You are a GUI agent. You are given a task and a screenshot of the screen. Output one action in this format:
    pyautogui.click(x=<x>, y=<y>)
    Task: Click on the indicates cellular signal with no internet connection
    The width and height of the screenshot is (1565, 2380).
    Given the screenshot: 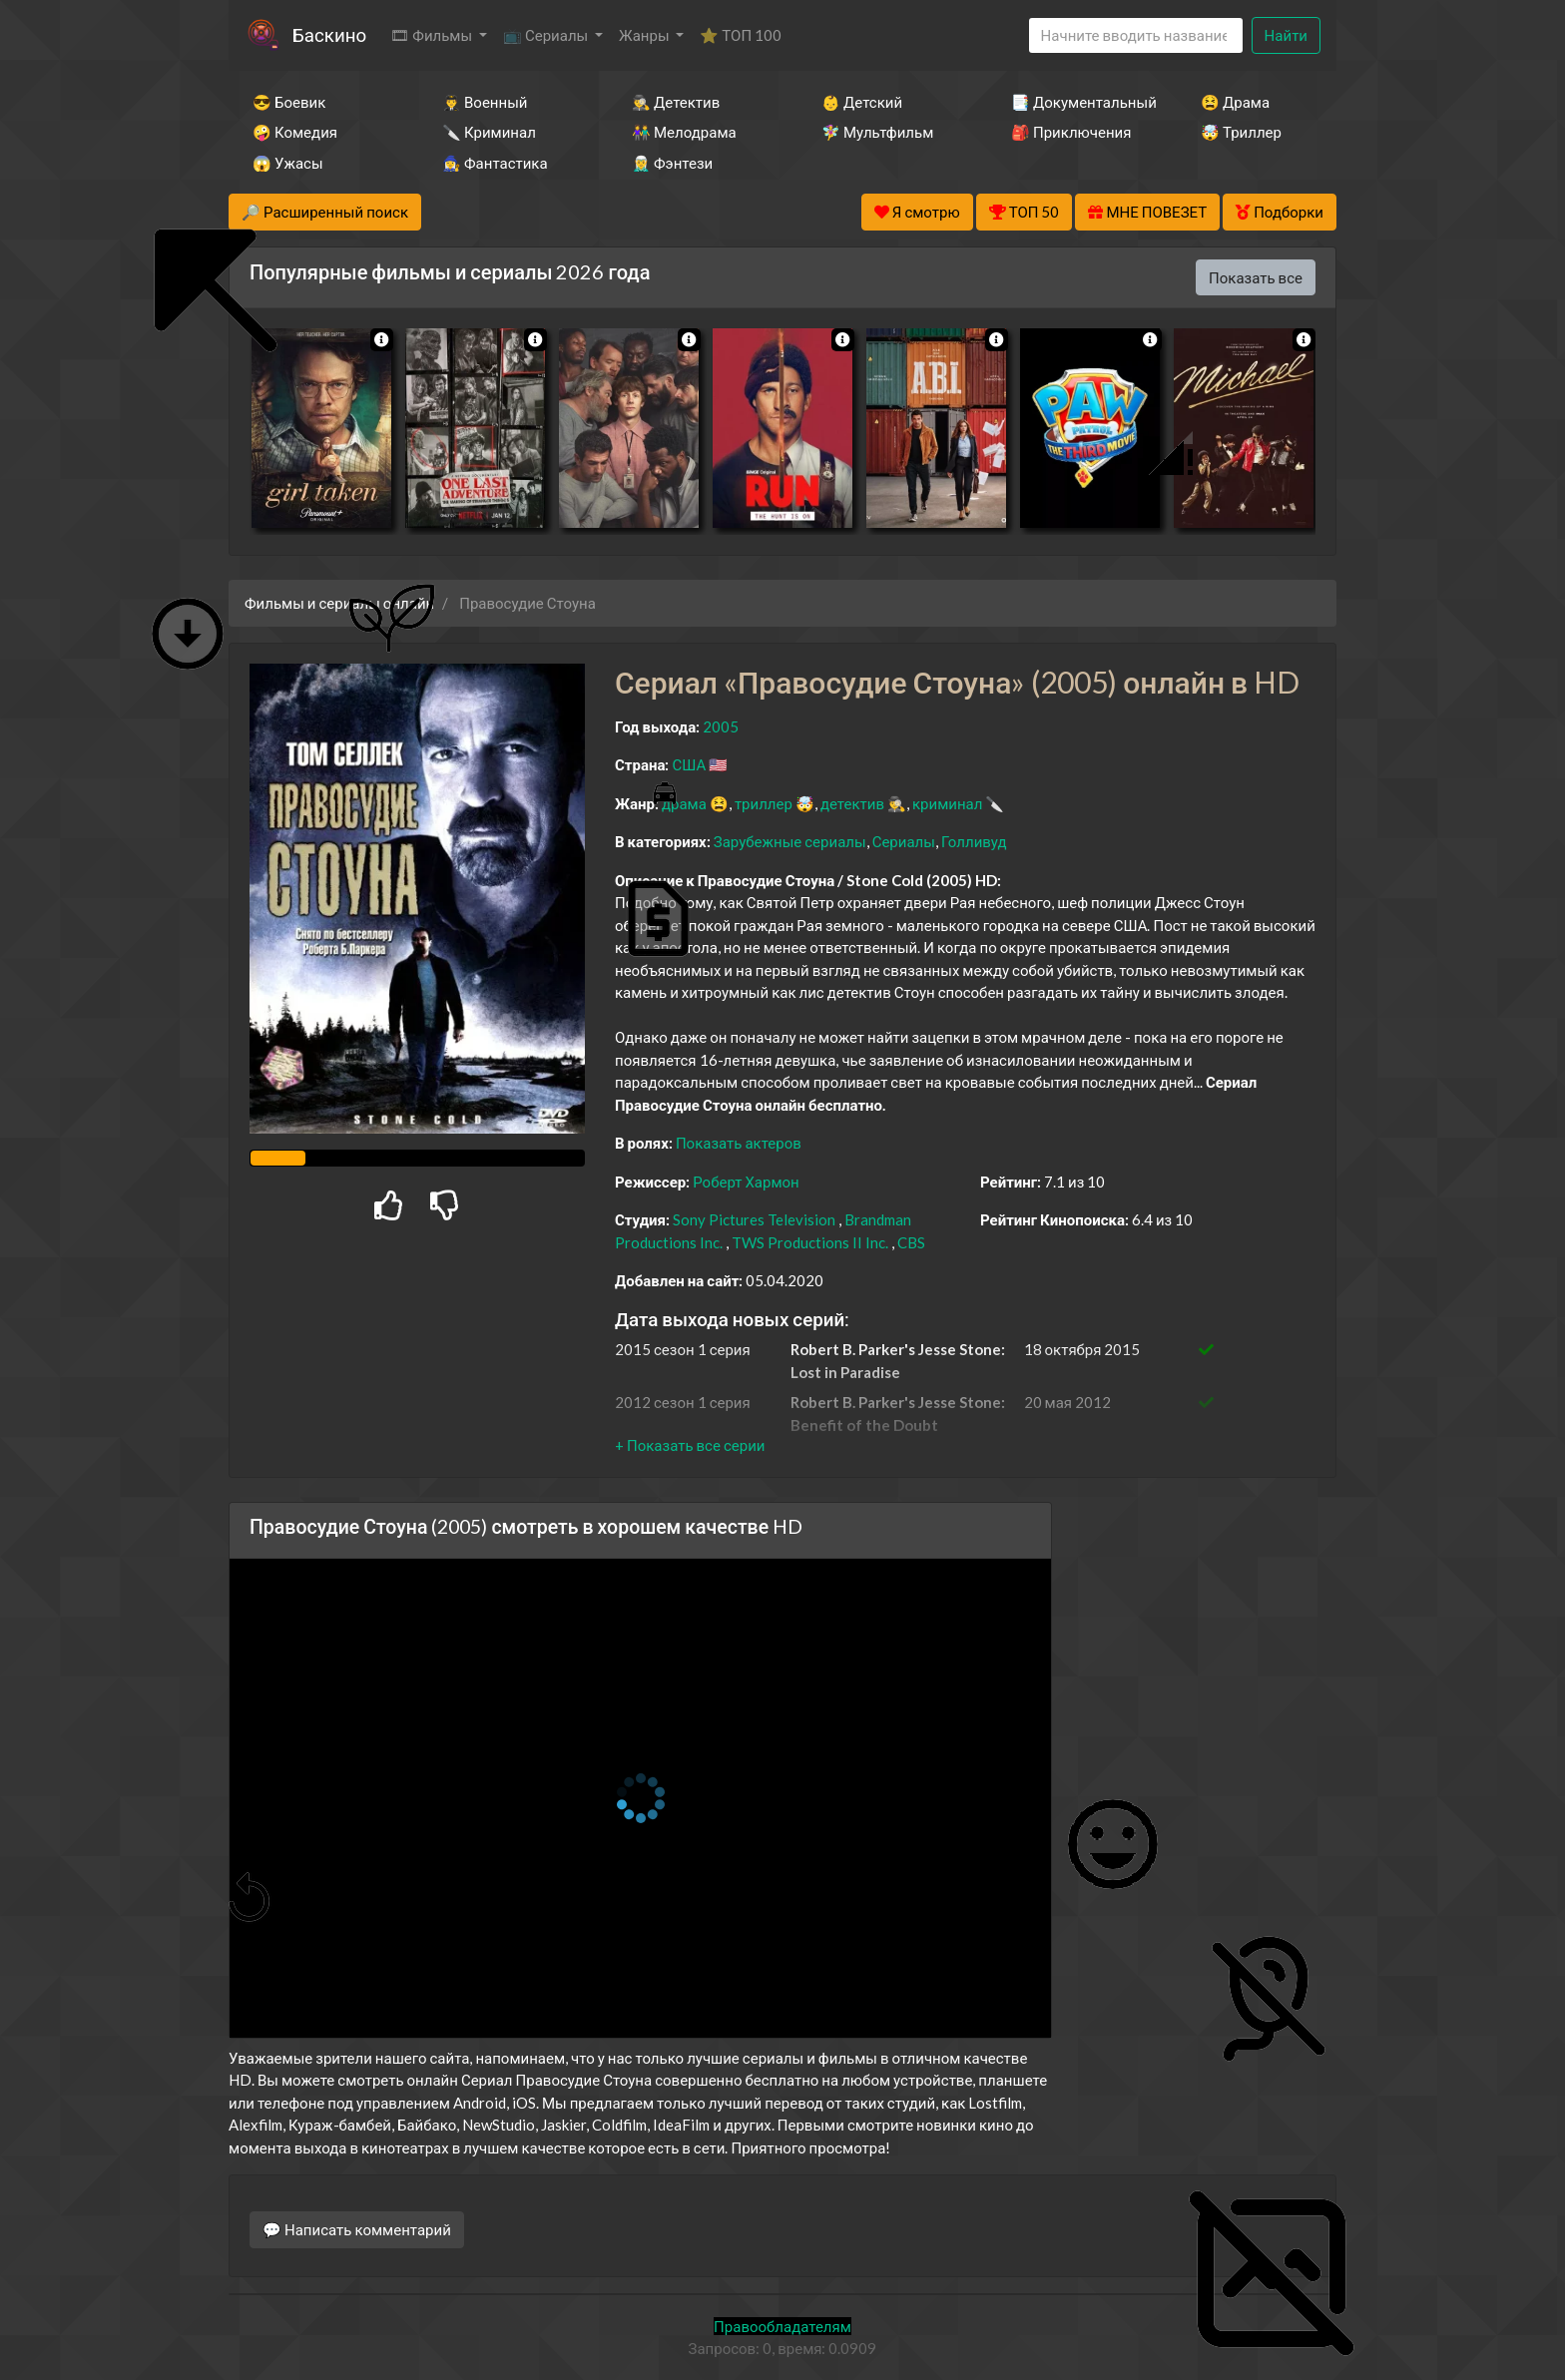 What is the action you would take?
    pyautogui.click(x=1171, y=453)
    